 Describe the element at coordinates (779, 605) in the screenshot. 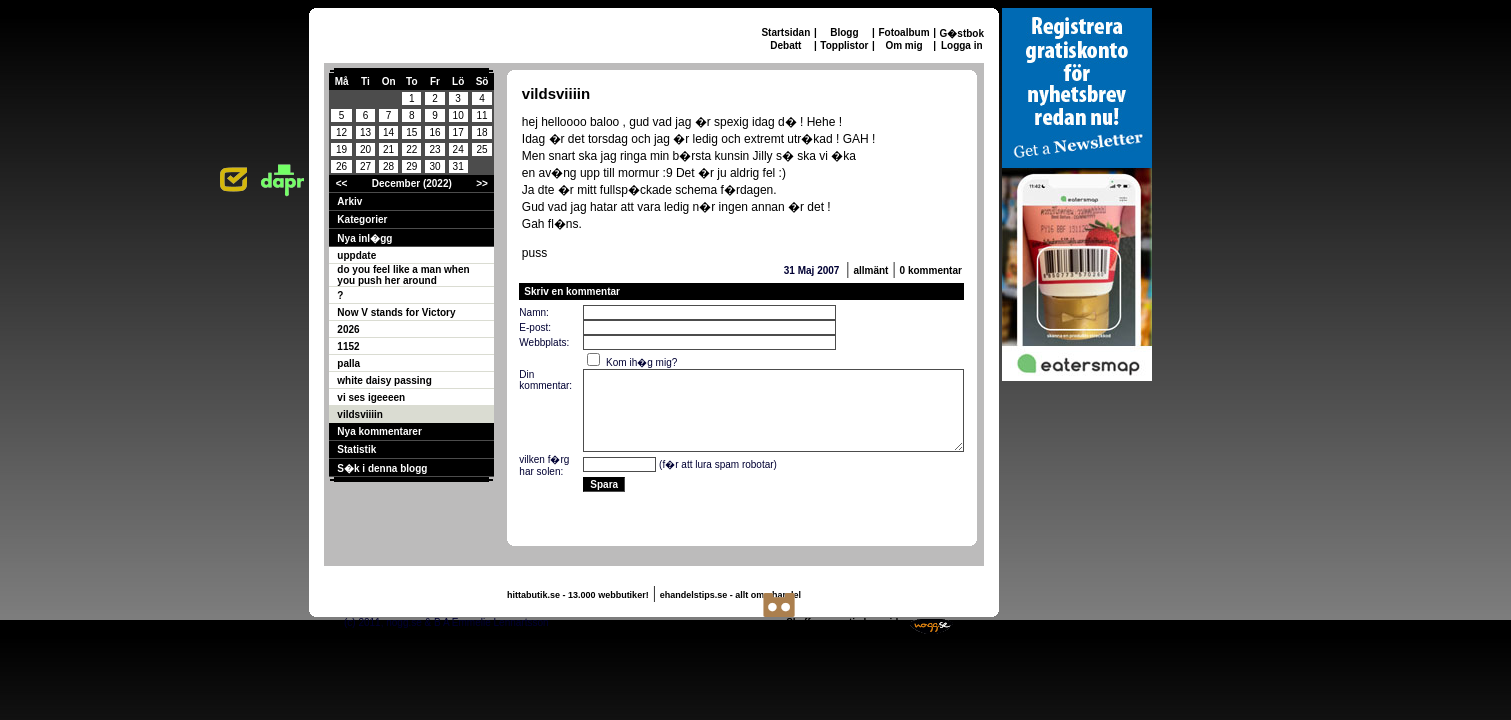

I see `simplybuilt brand logo` at that location.